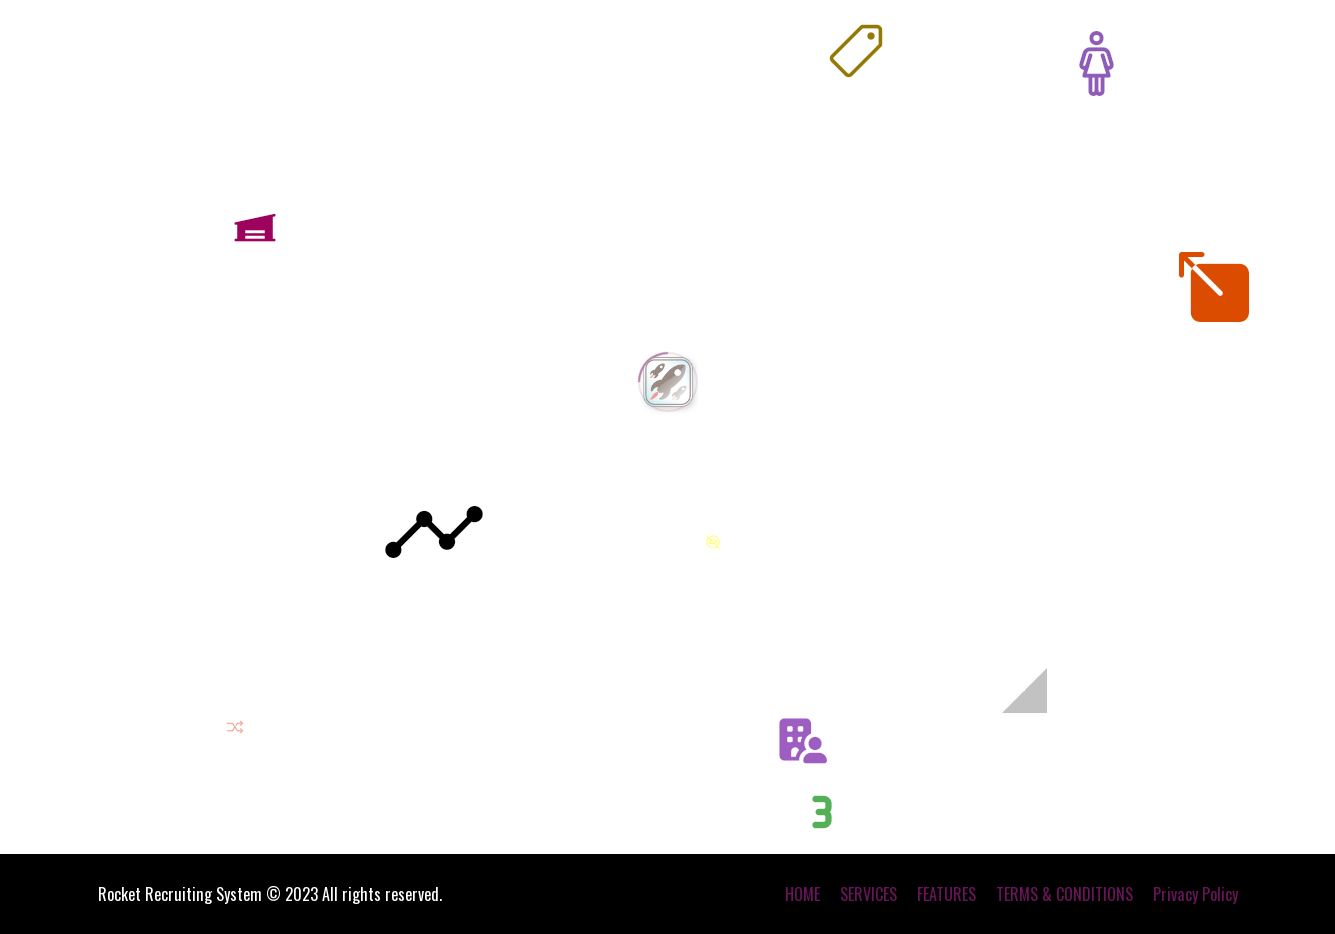 The width and height of the screenshot is (1335, 934). What do you see at coordinates (800, 739) in the screenshot?
I see `view company or workplace profile` at bounding box center [800, 739].